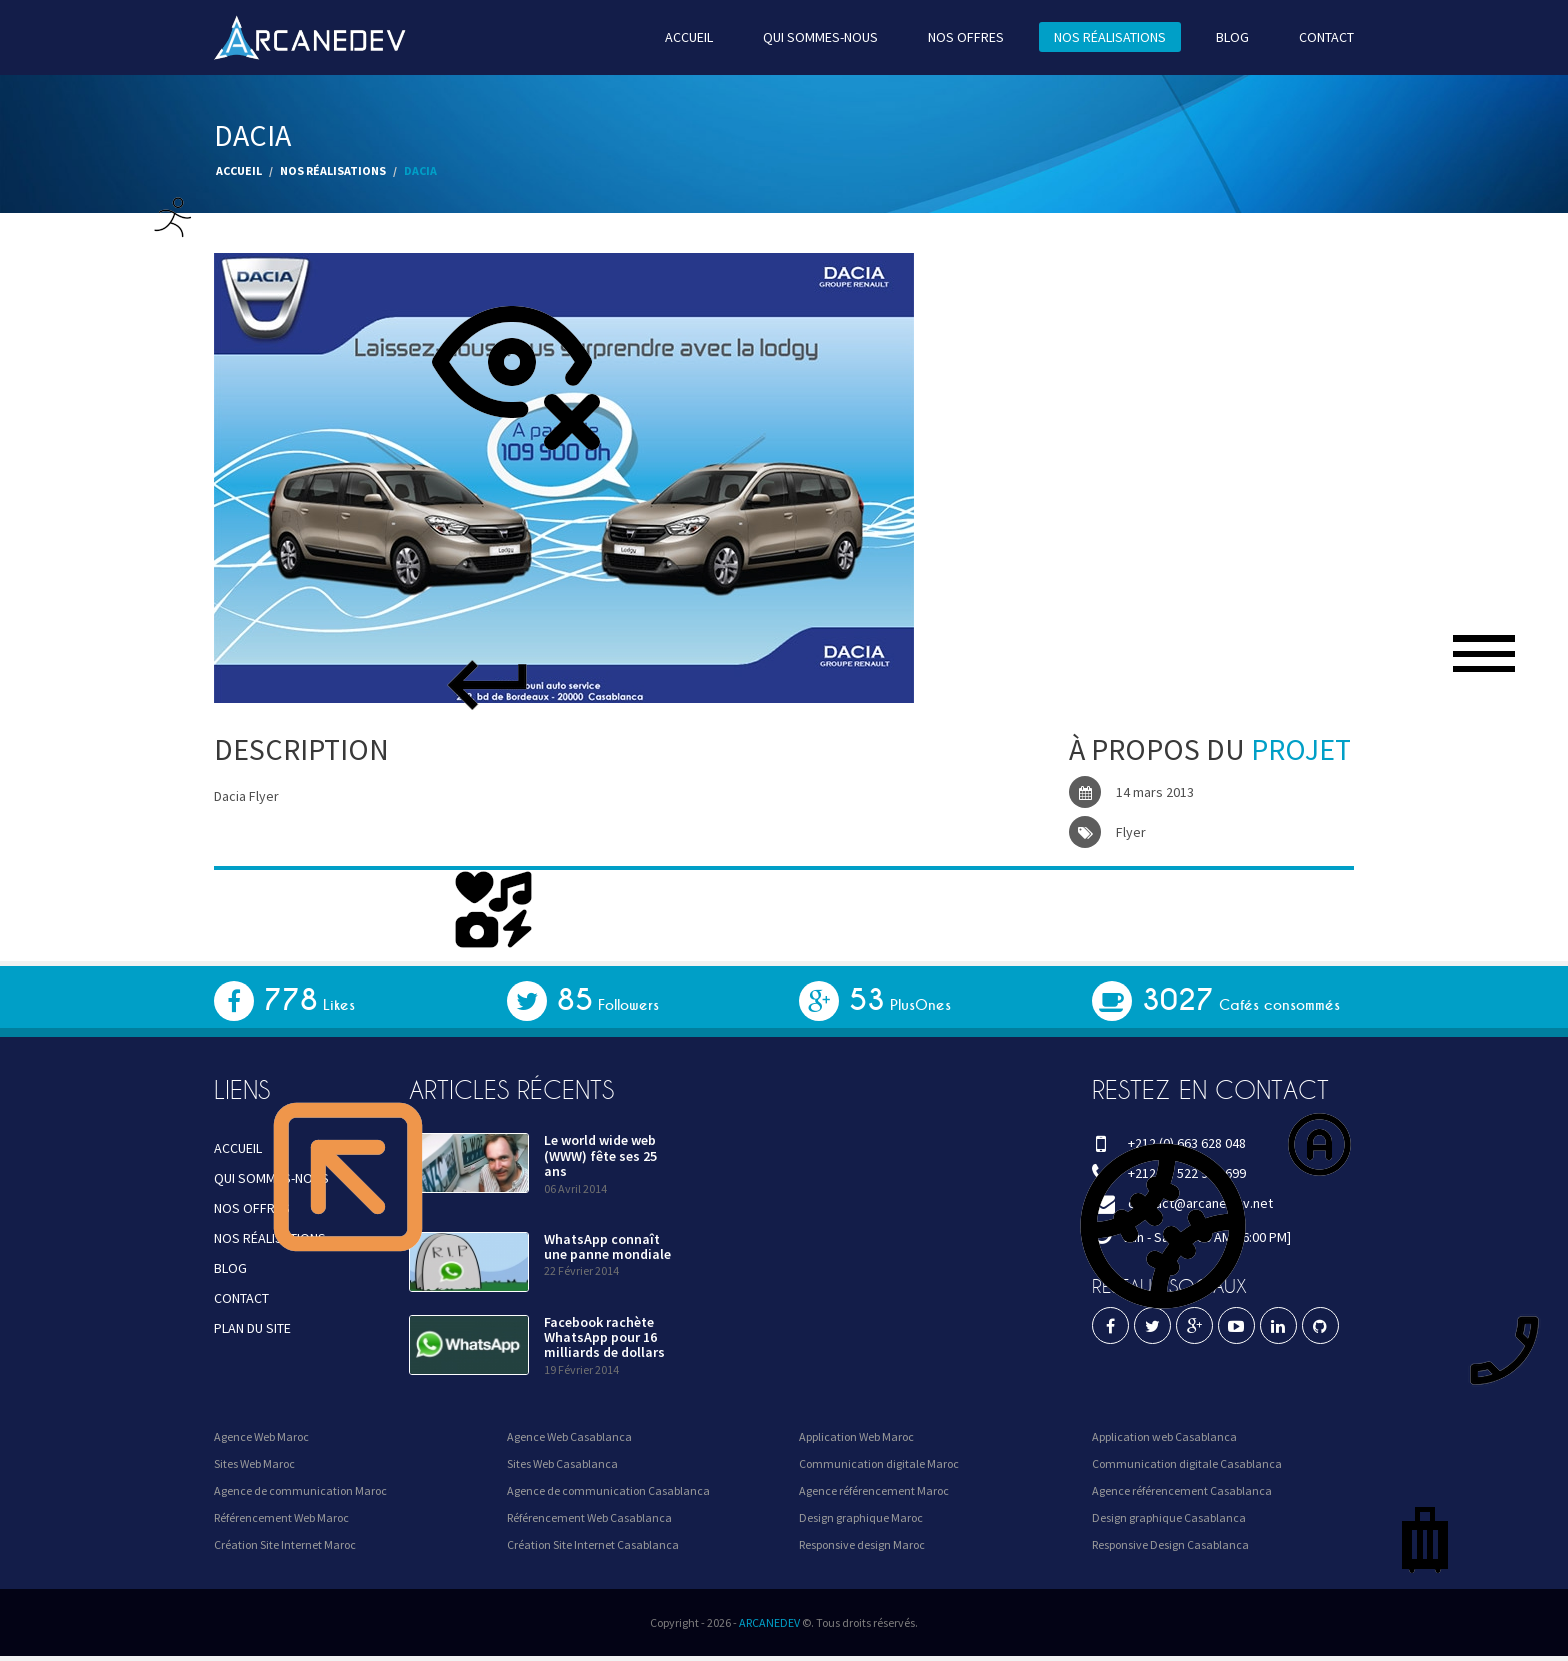 The width and height of the screenshot is (1568, 1661). What do you see at coordinates (512, 362) in the screenshot?
I see `hide from view` at bounding box center [512, 362].